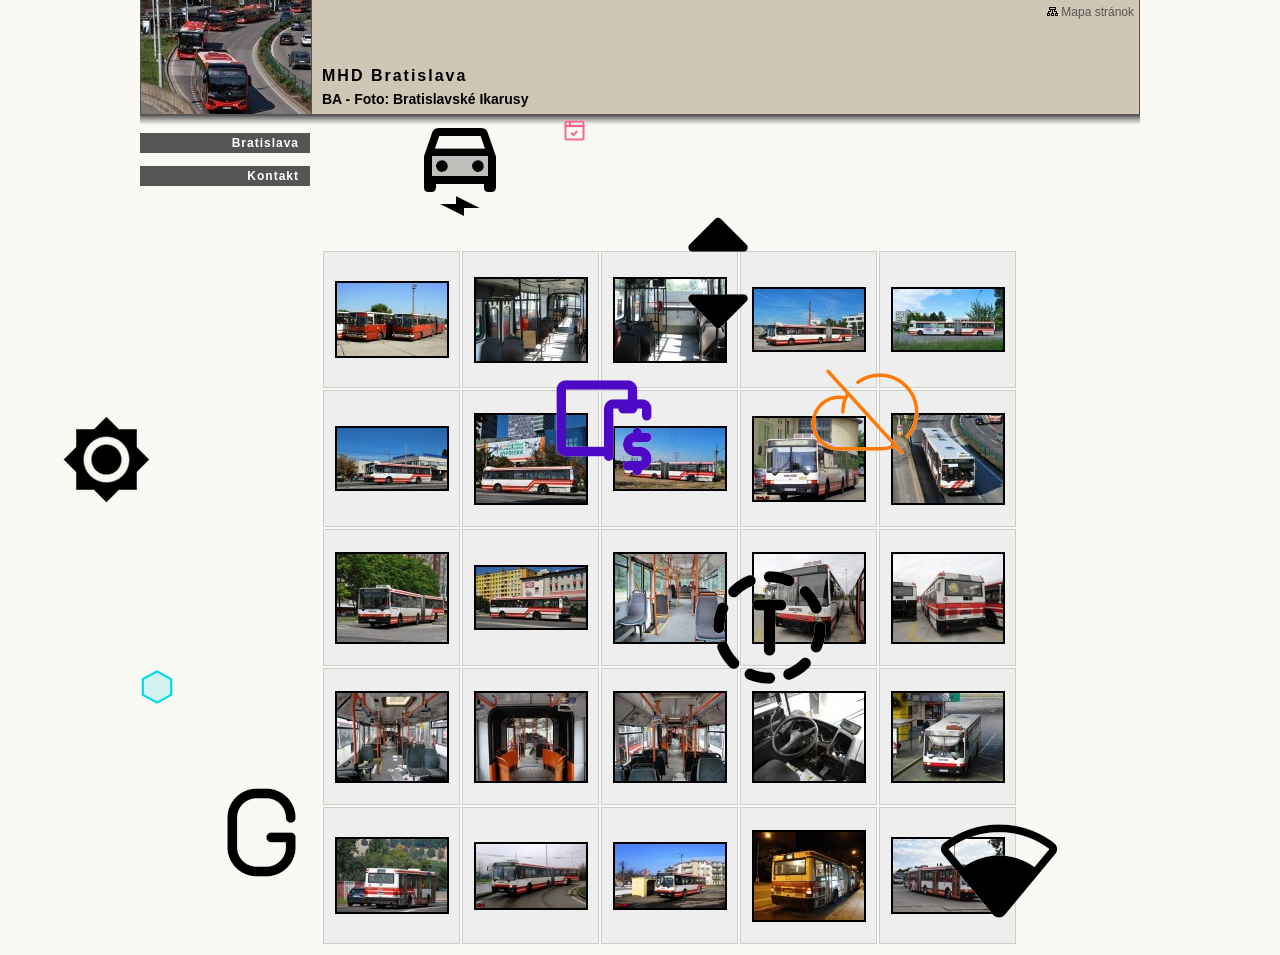 The height and width of the screenshot is (955, 1280). I want to click on find nearby electric vehicle charging stations, so click(460, 172).